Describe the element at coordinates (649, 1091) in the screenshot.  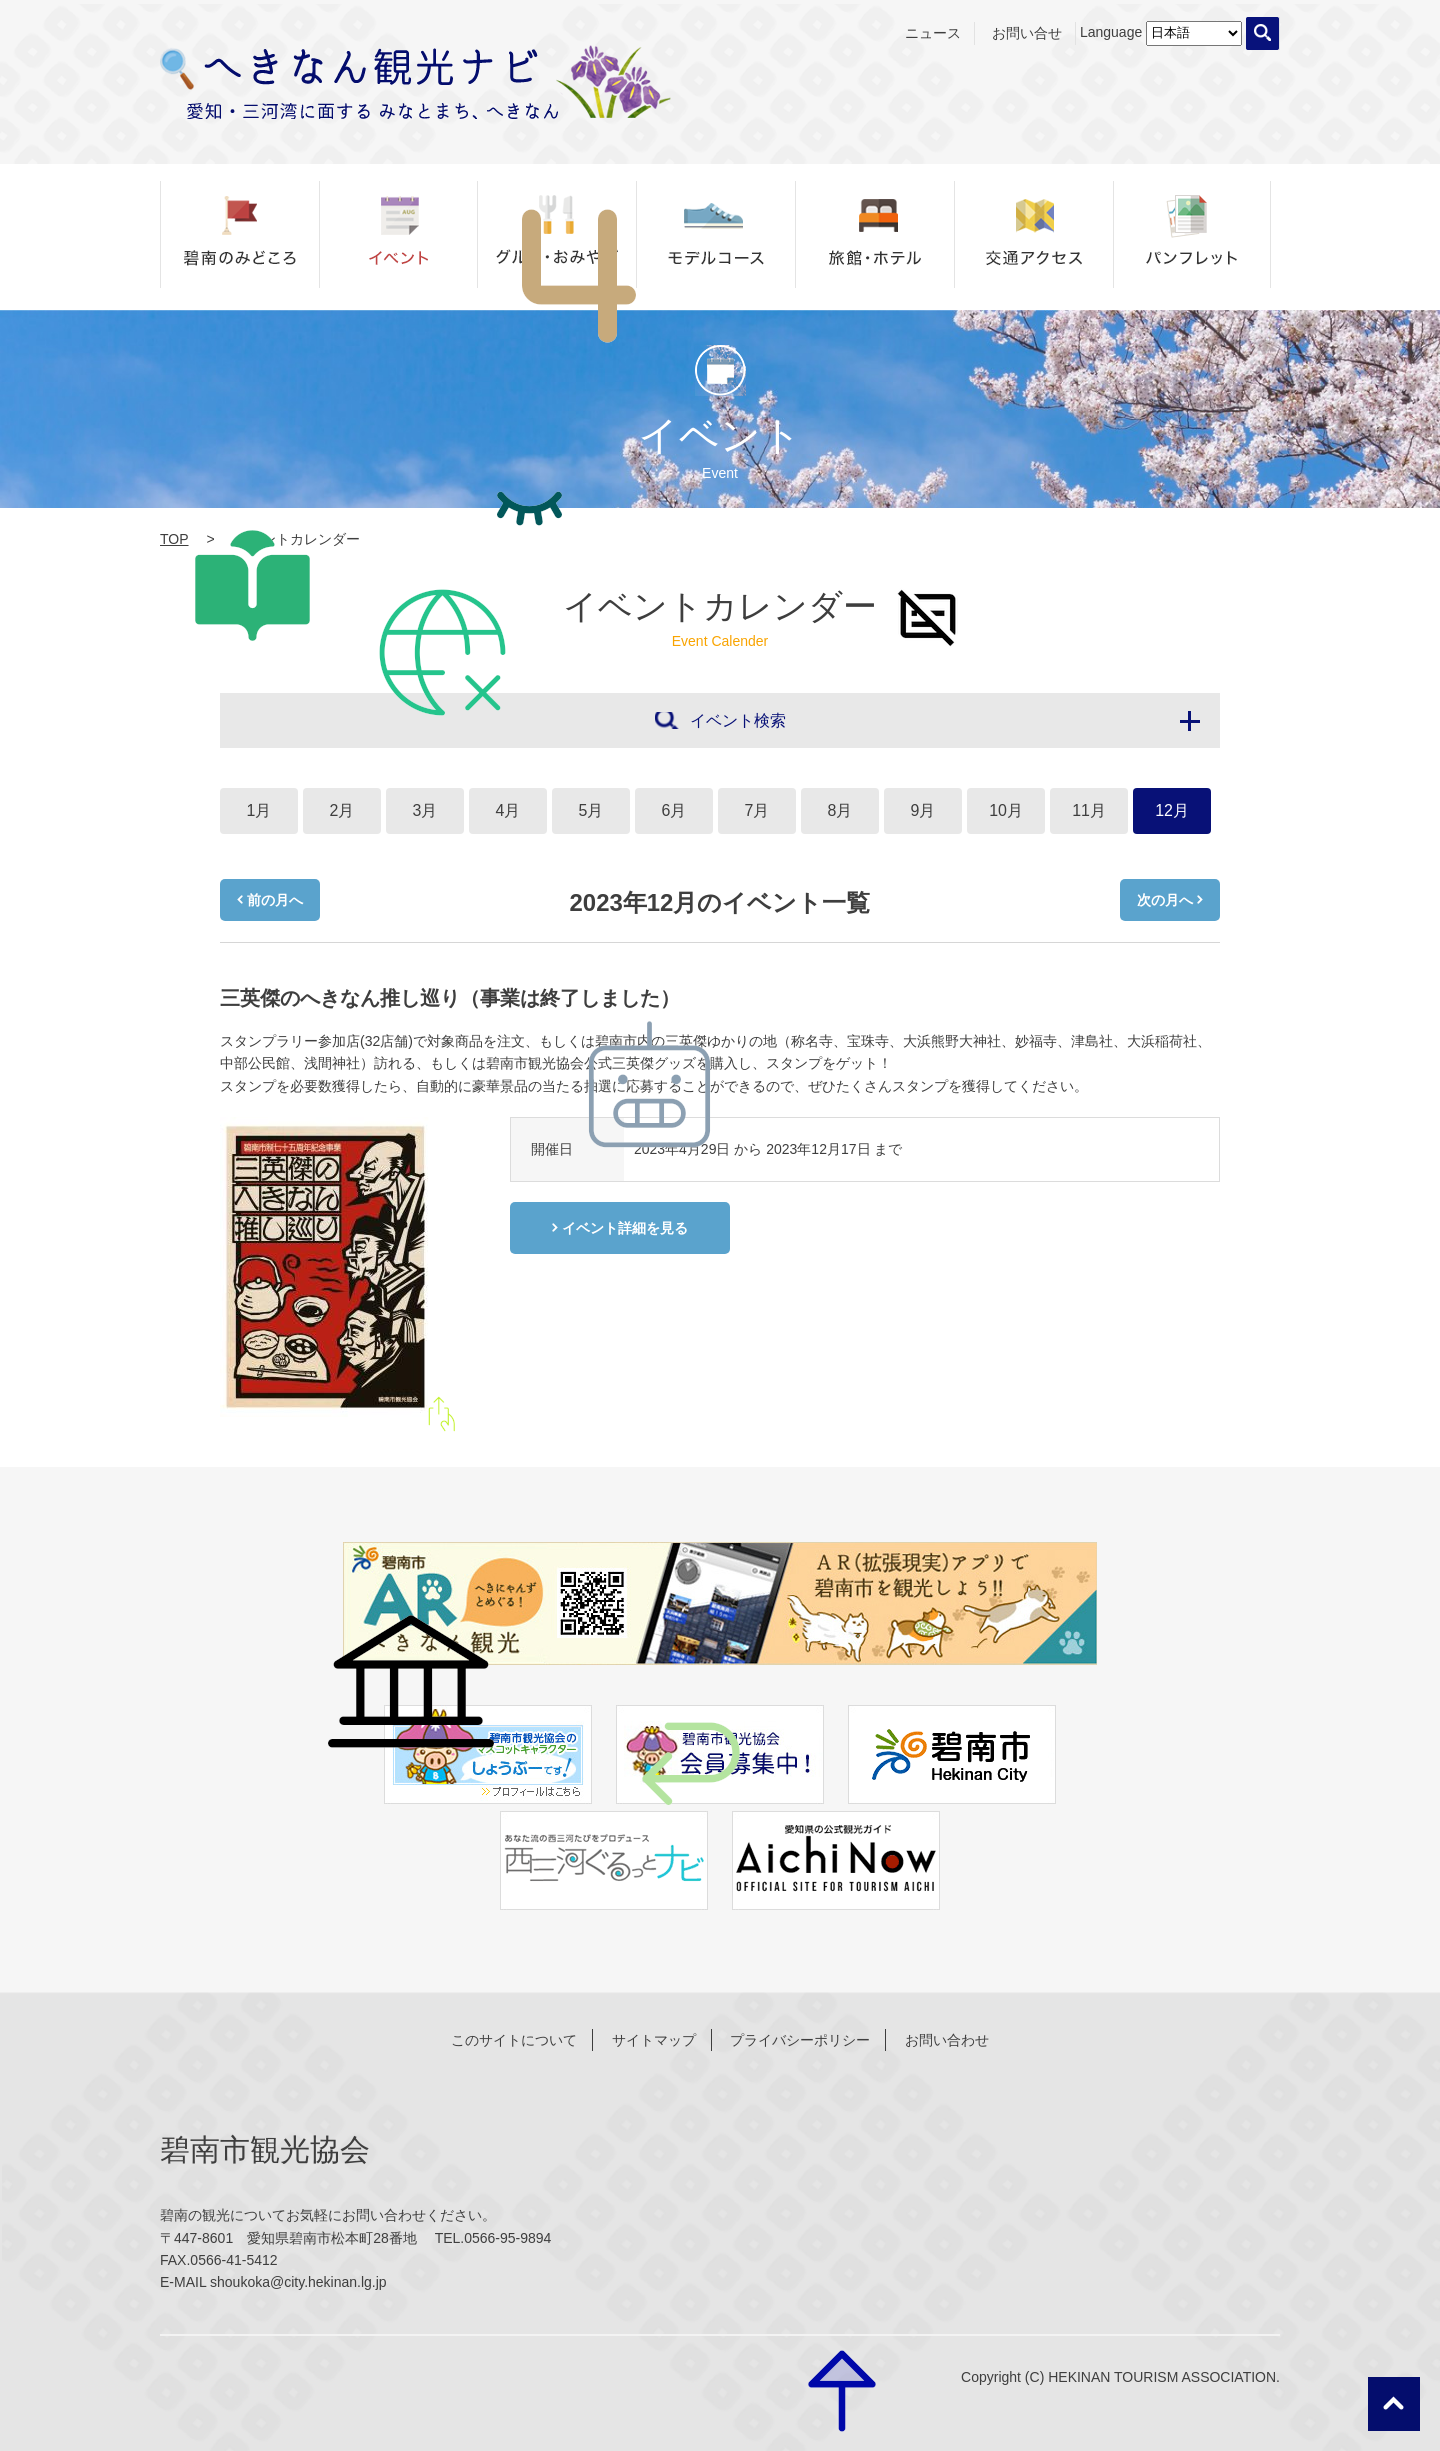
I see `access AI assistant or chatbot` at that location.